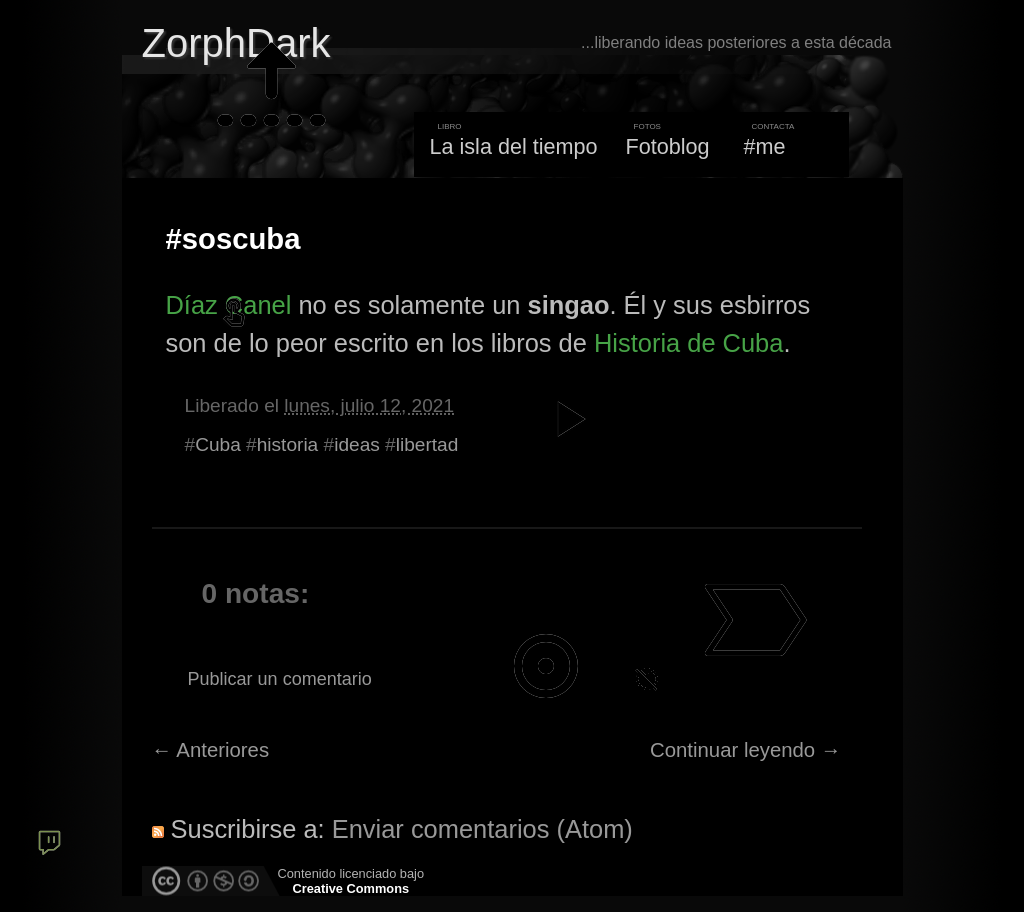  I want to click on apply a label or tag to an item, so click(752, 620).